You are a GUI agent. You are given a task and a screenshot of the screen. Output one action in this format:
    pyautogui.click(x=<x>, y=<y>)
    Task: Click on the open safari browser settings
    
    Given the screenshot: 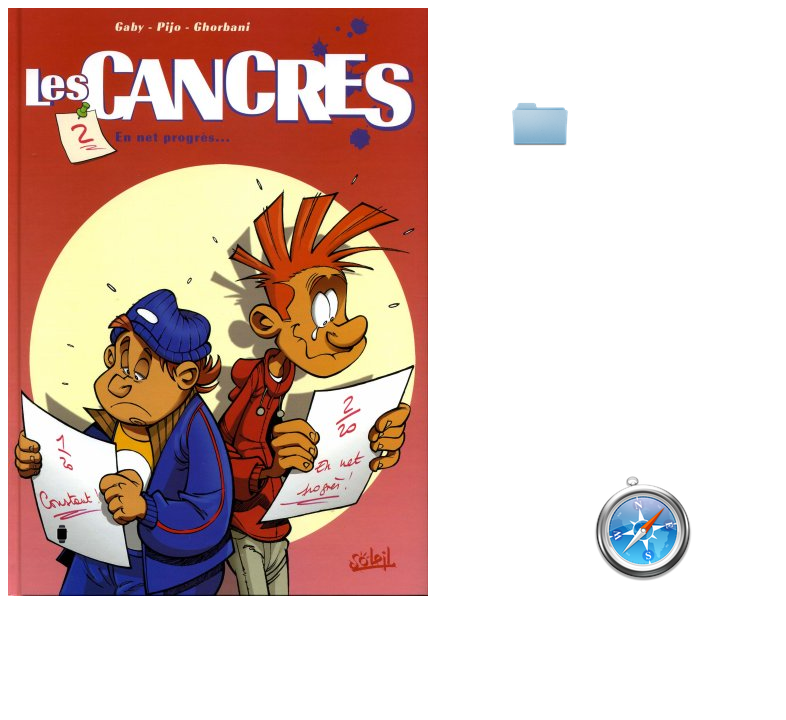 What is the action you would take?
    pyautogui.click(x=643, y=529)
    